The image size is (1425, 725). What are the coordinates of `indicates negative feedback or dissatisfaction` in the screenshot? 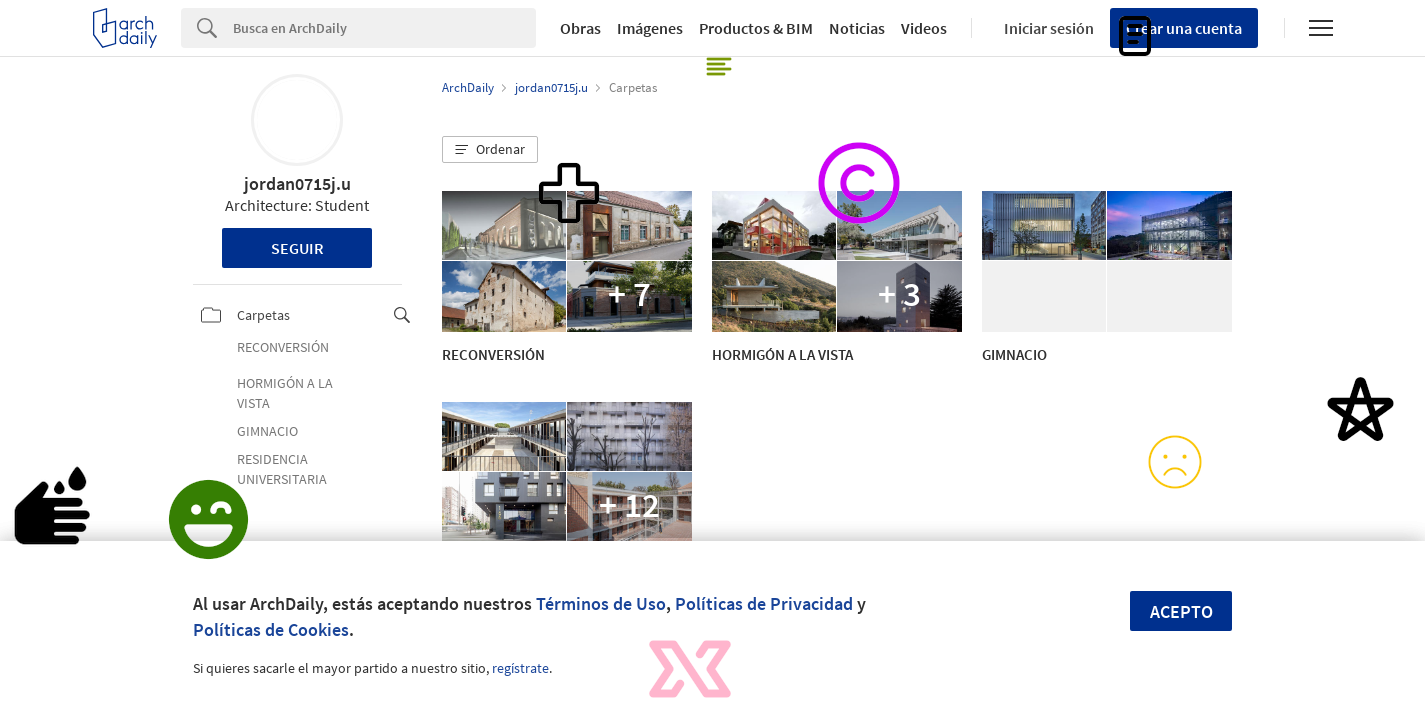 It's located at (1175, 462).